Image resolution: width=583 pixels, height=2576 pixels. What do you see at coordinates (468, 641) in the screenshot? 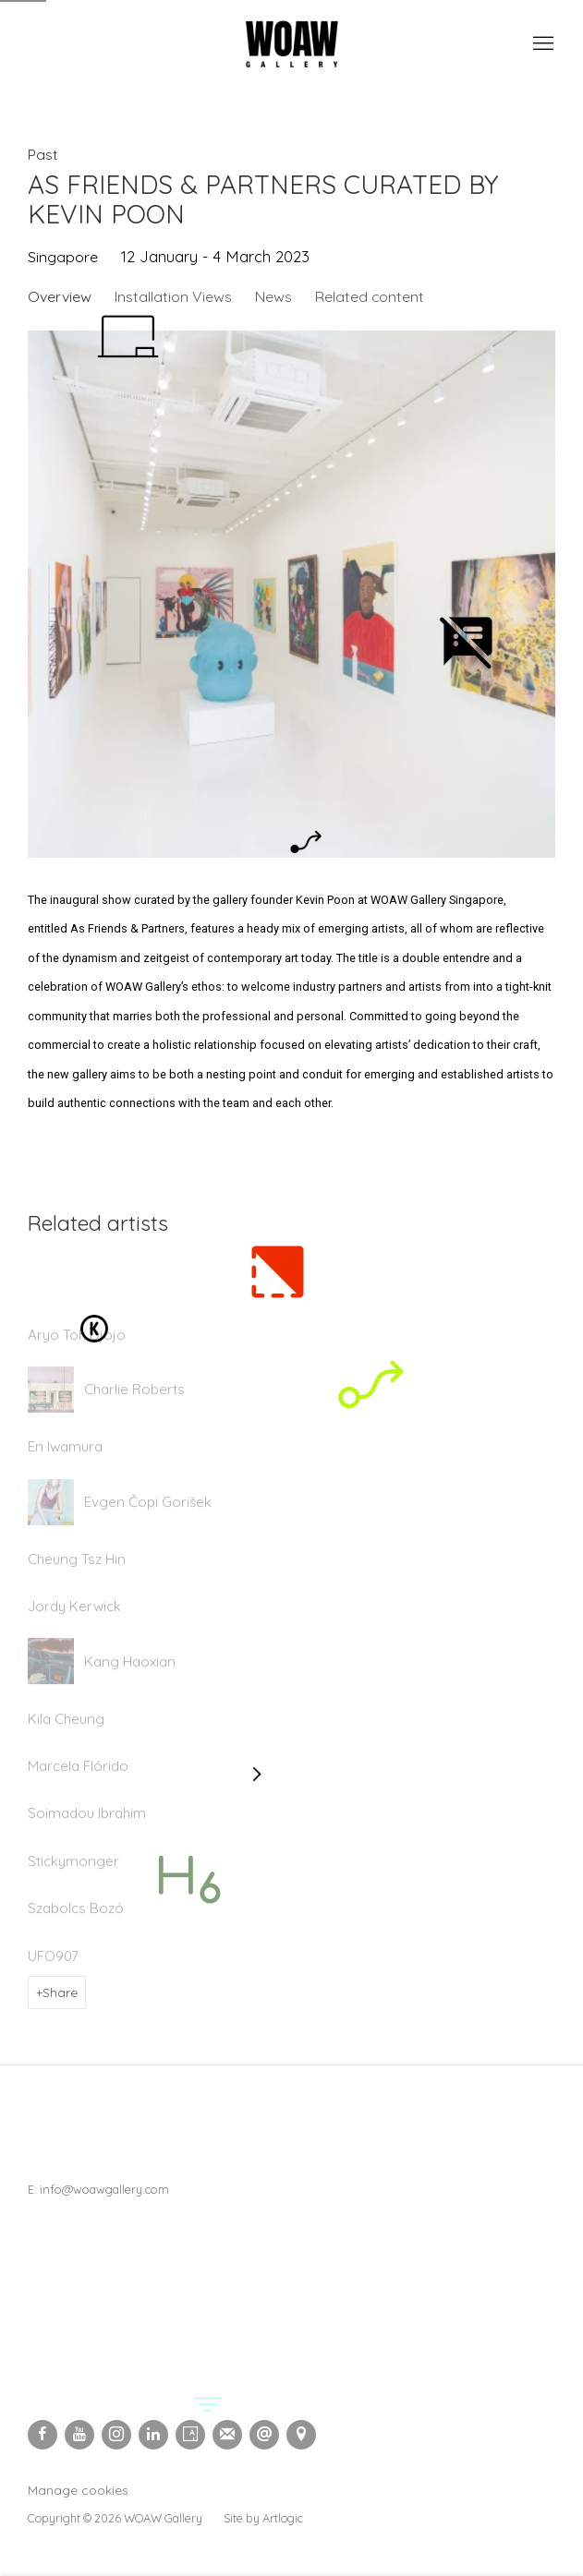
I see `mute or disable speaker notes` at bounding box center [468, 641].